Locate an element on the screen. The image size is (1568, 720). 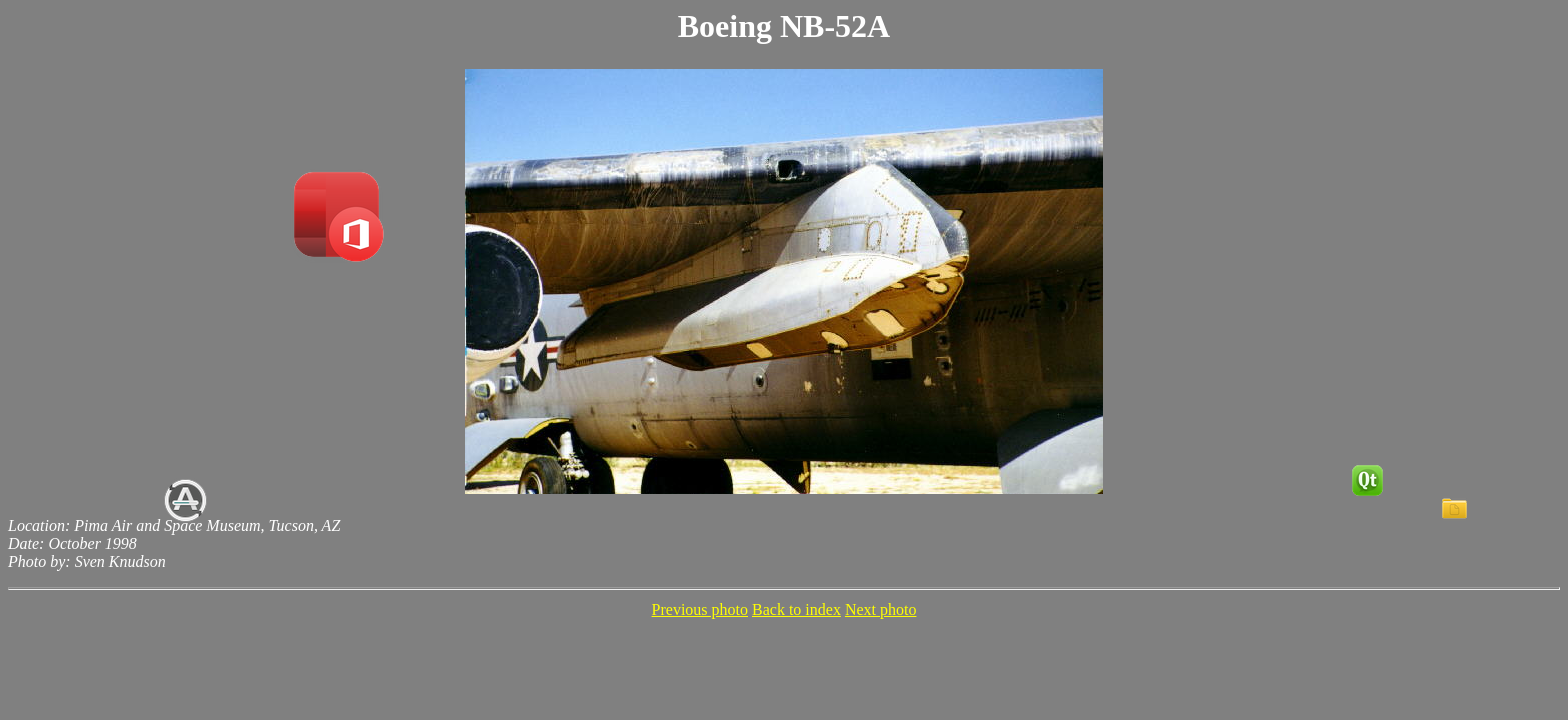
open qt linguist translation tool is located at coordinates (1367, 480).